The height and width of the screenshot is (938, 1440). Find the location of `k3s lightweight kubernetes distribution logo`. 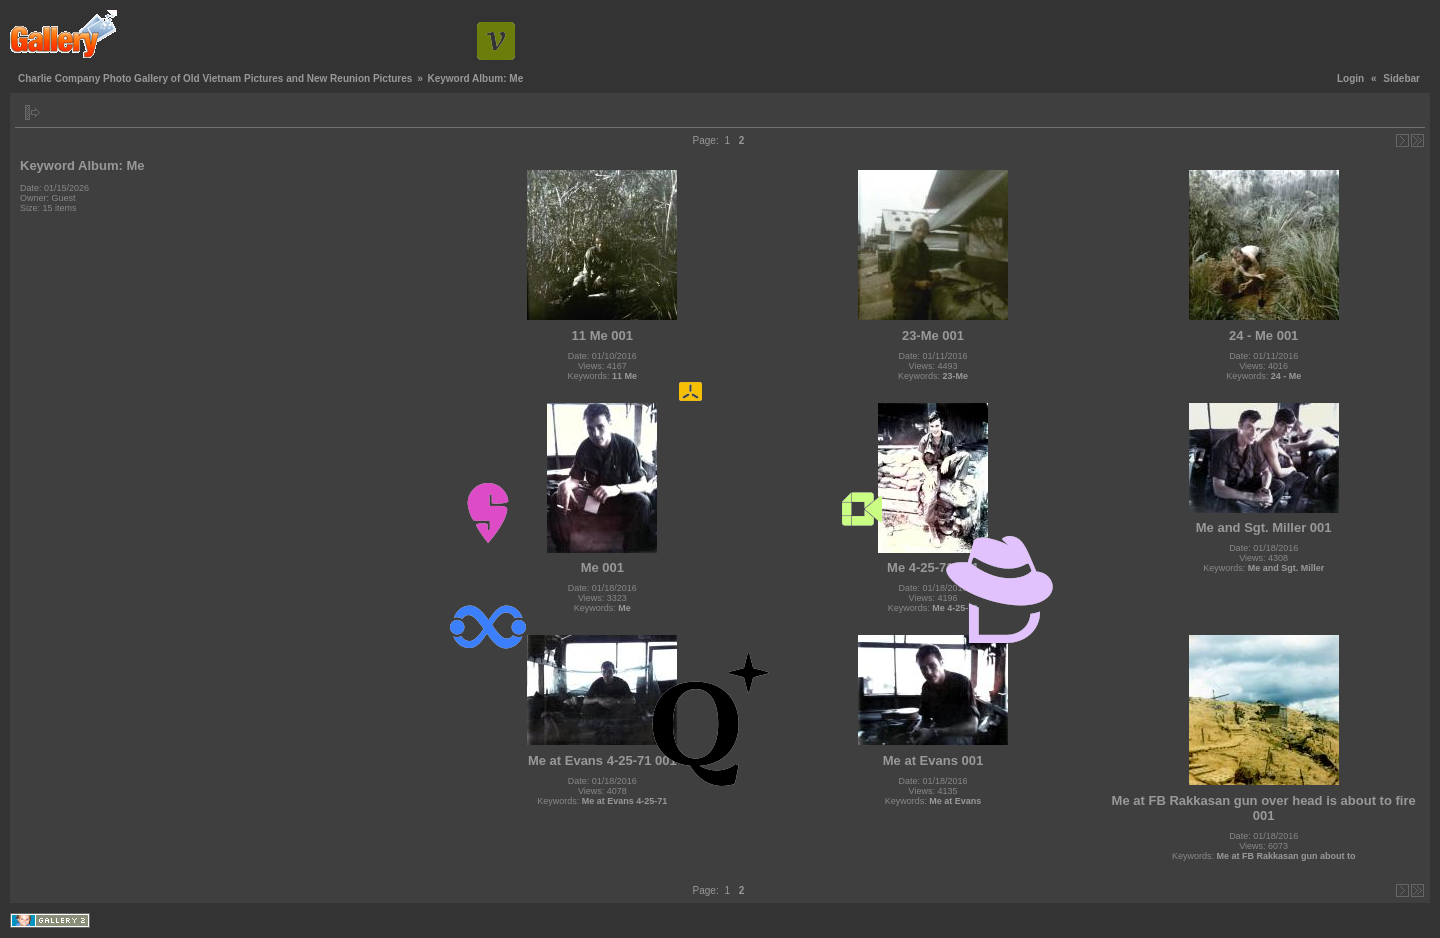

k3s lightweight kubernetes distribution logo is located at coordinates (690, 391).